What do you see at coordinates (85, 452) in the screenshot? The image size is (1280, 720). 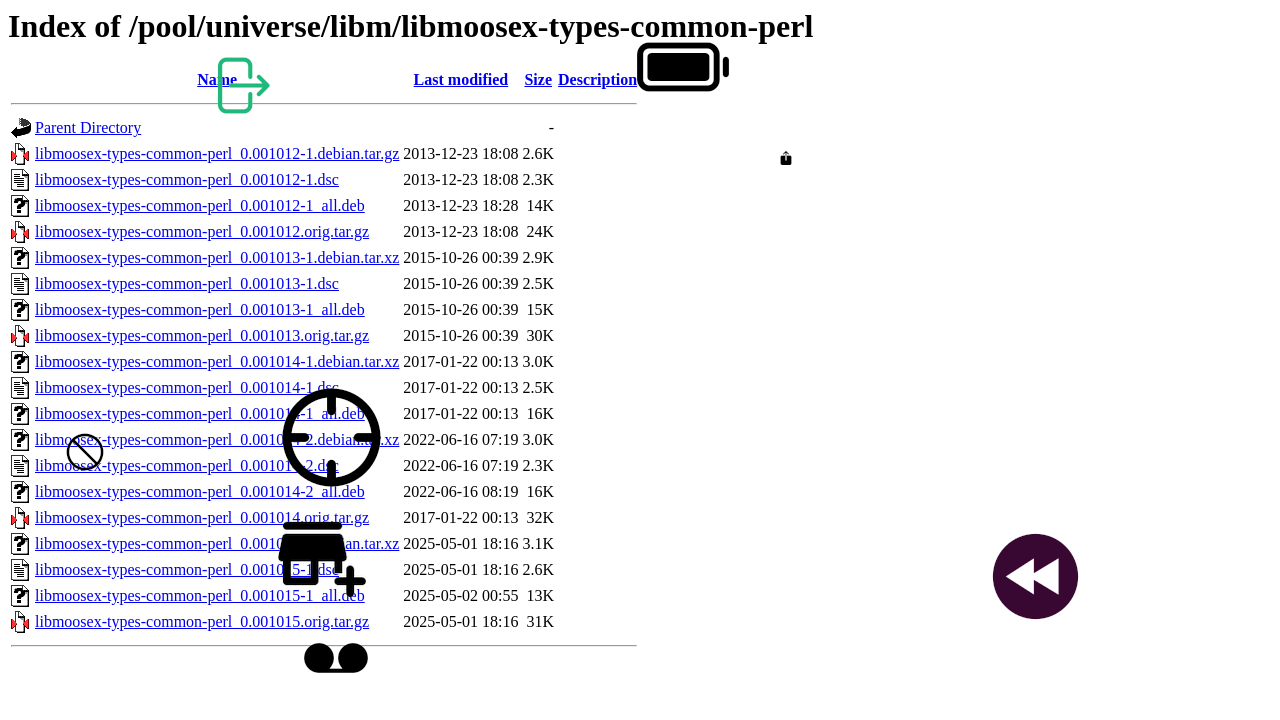 I see `indicates a blocked or prohibited action` at bounding box center [85, 452].